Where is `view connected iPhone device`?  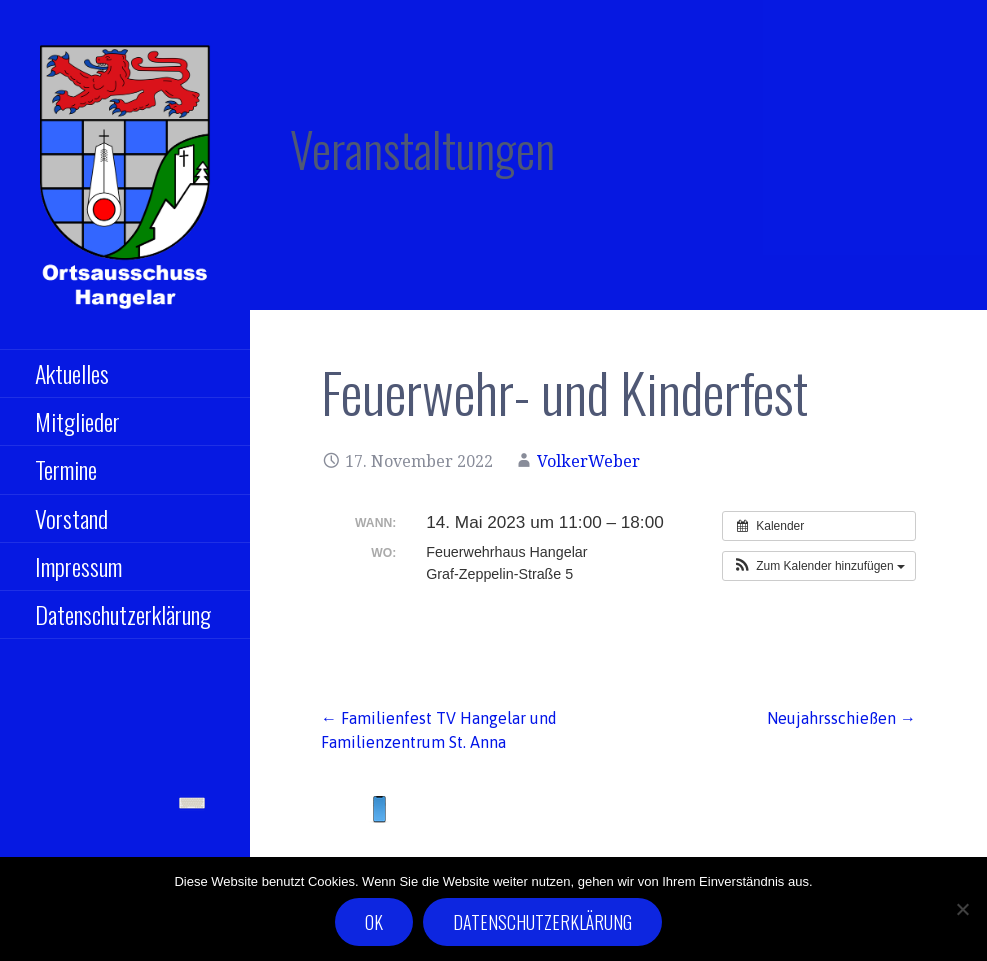 view connected iPhone device is located at coordinates (379, 809).